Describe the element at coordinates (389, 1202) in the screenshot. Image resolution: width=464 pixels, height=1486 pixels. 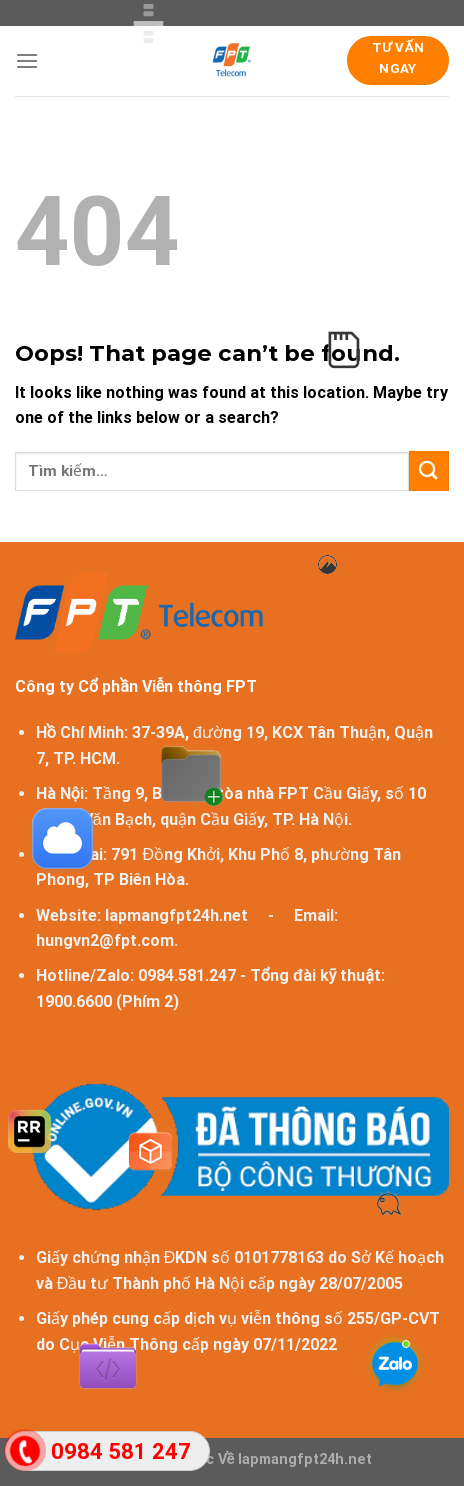
I see `open dino messaging app` at that location.